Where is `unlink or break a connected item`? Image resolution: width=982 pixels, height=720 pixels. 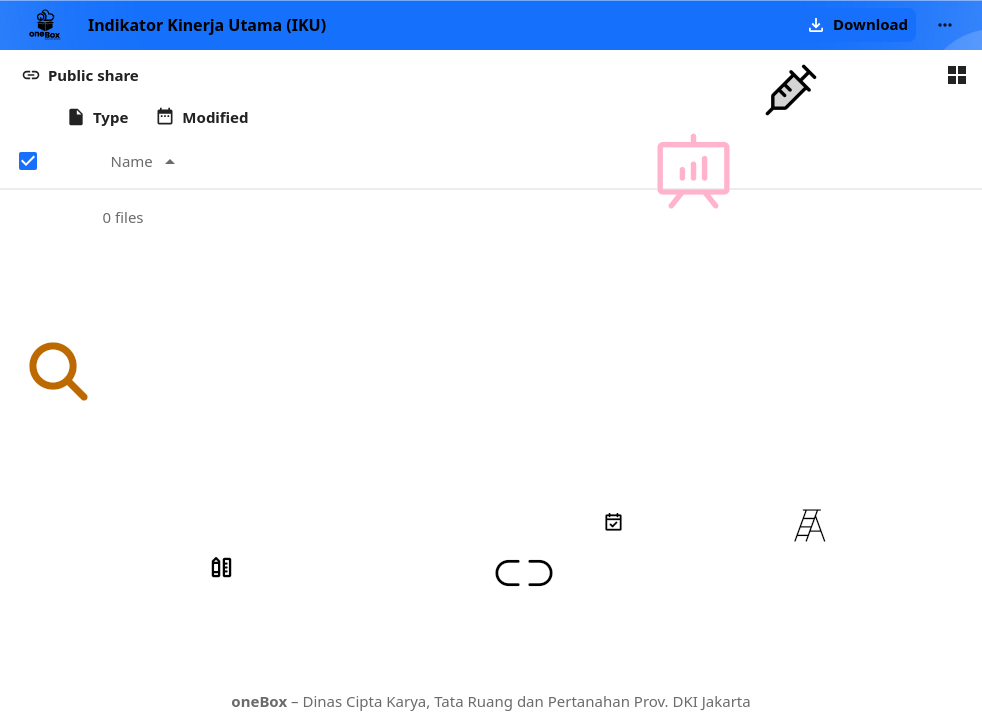 unlink or break a connected item is located at coordinates (524, 573).